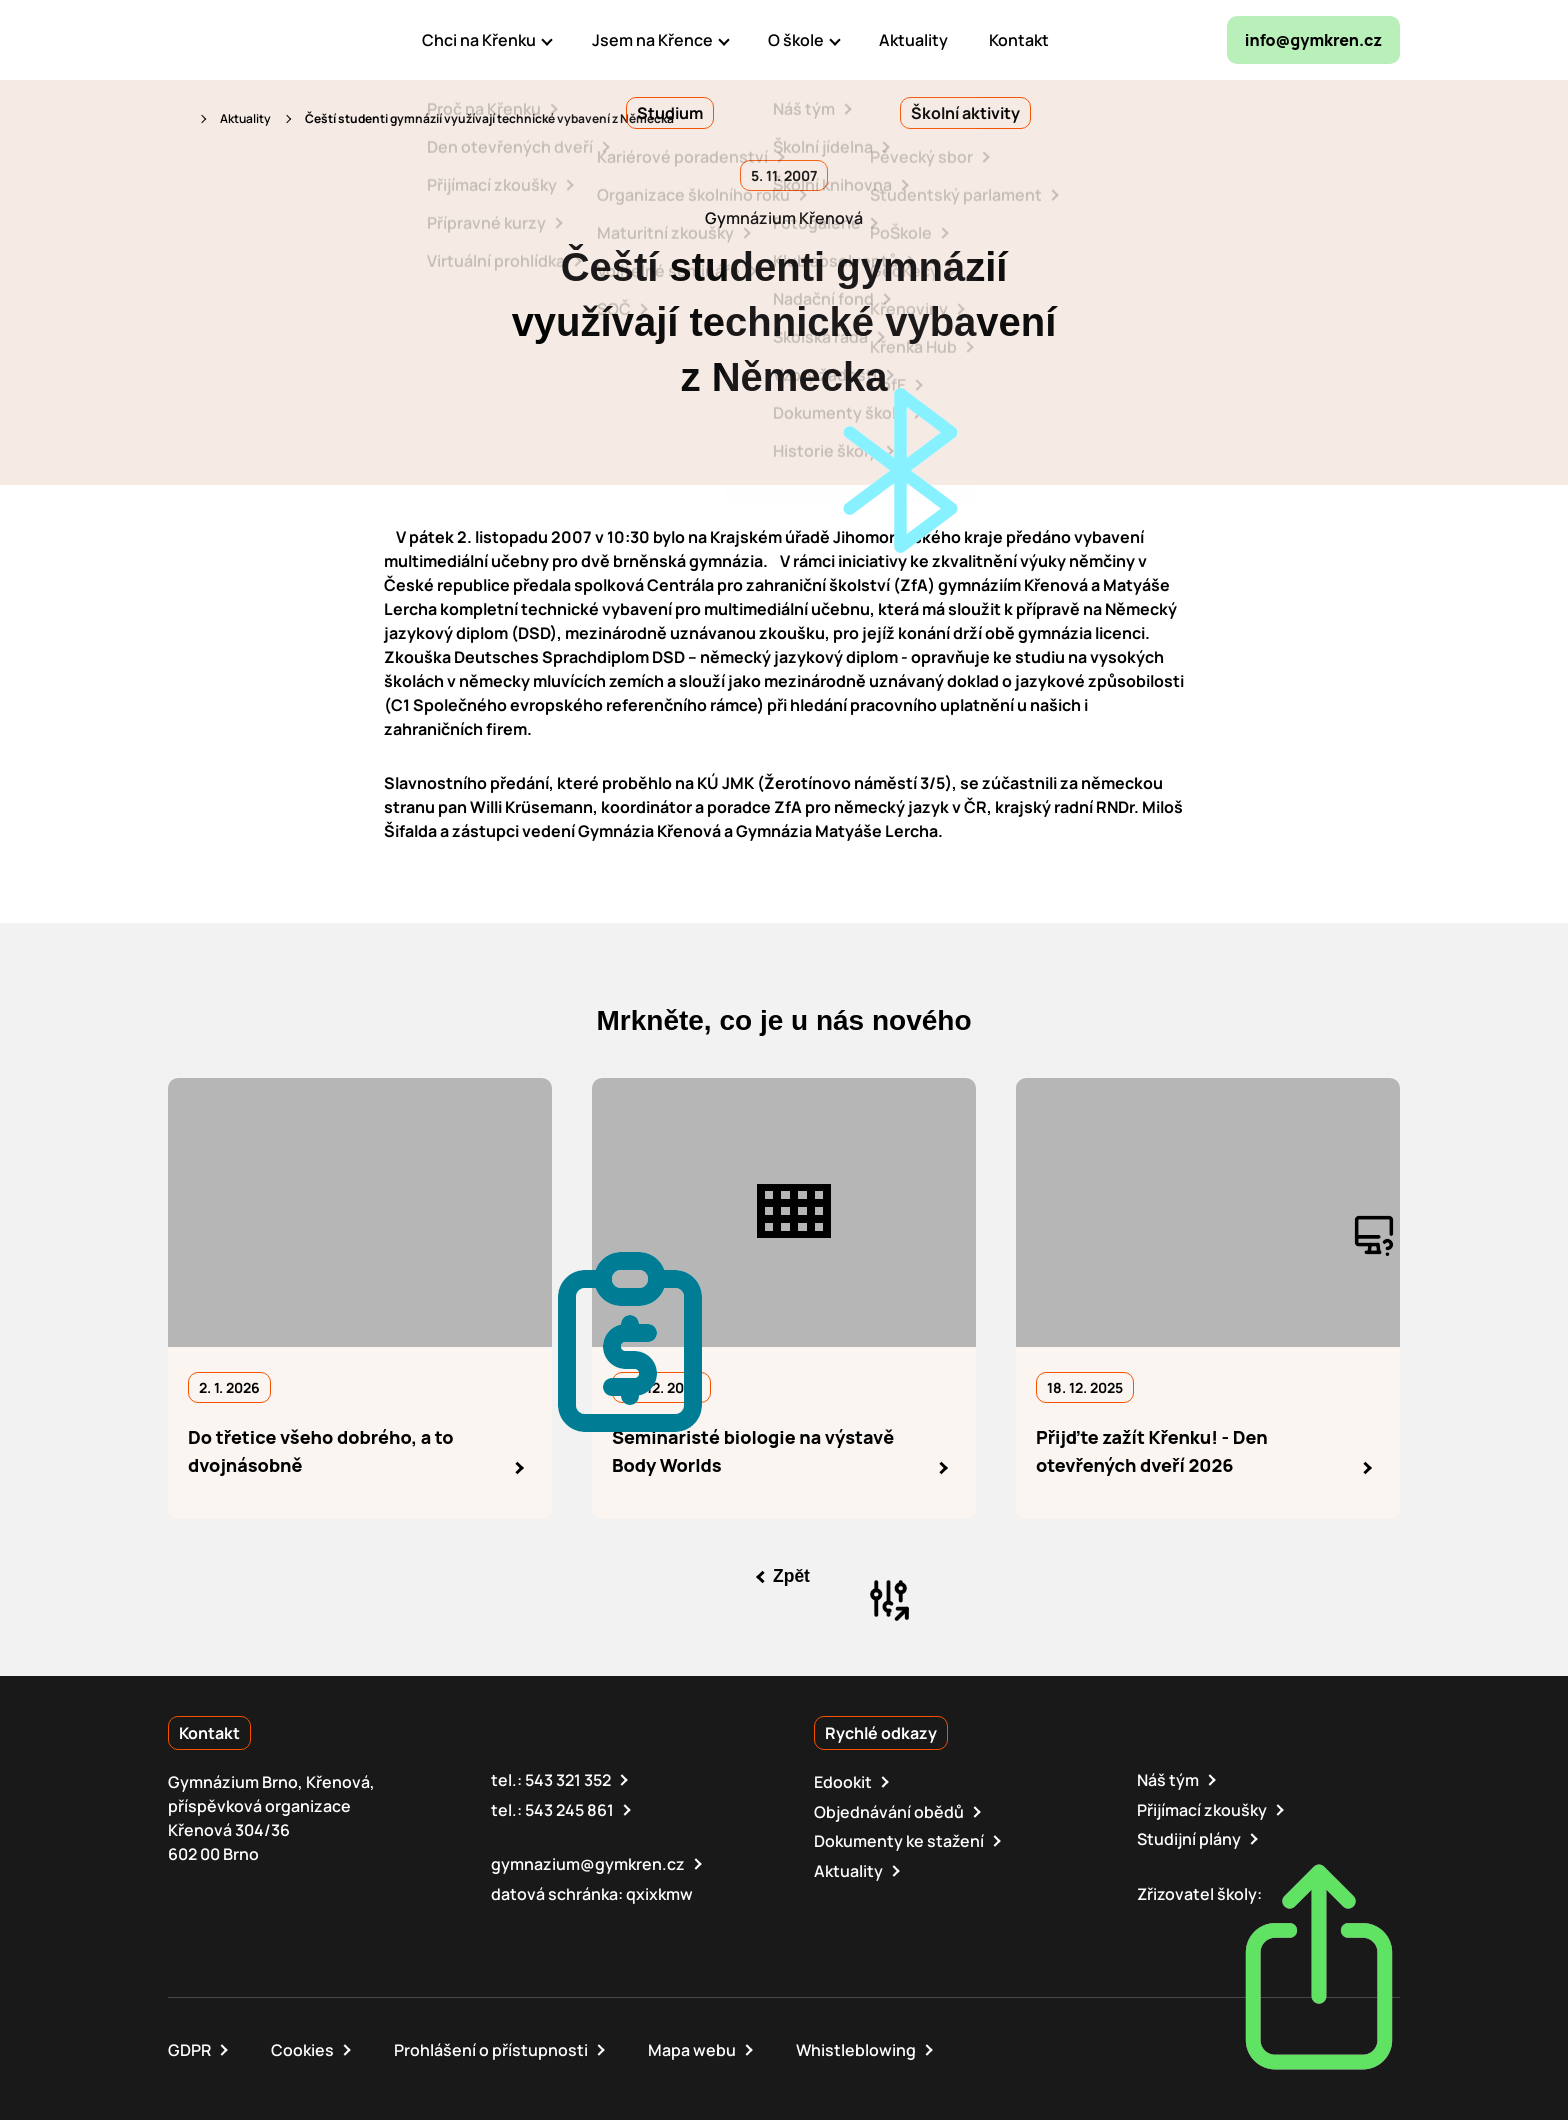 Image resolution: width=1568 pixels, height=2120 pixels. I want to click on get help or support for your desktop device, so click(1374, 1235).